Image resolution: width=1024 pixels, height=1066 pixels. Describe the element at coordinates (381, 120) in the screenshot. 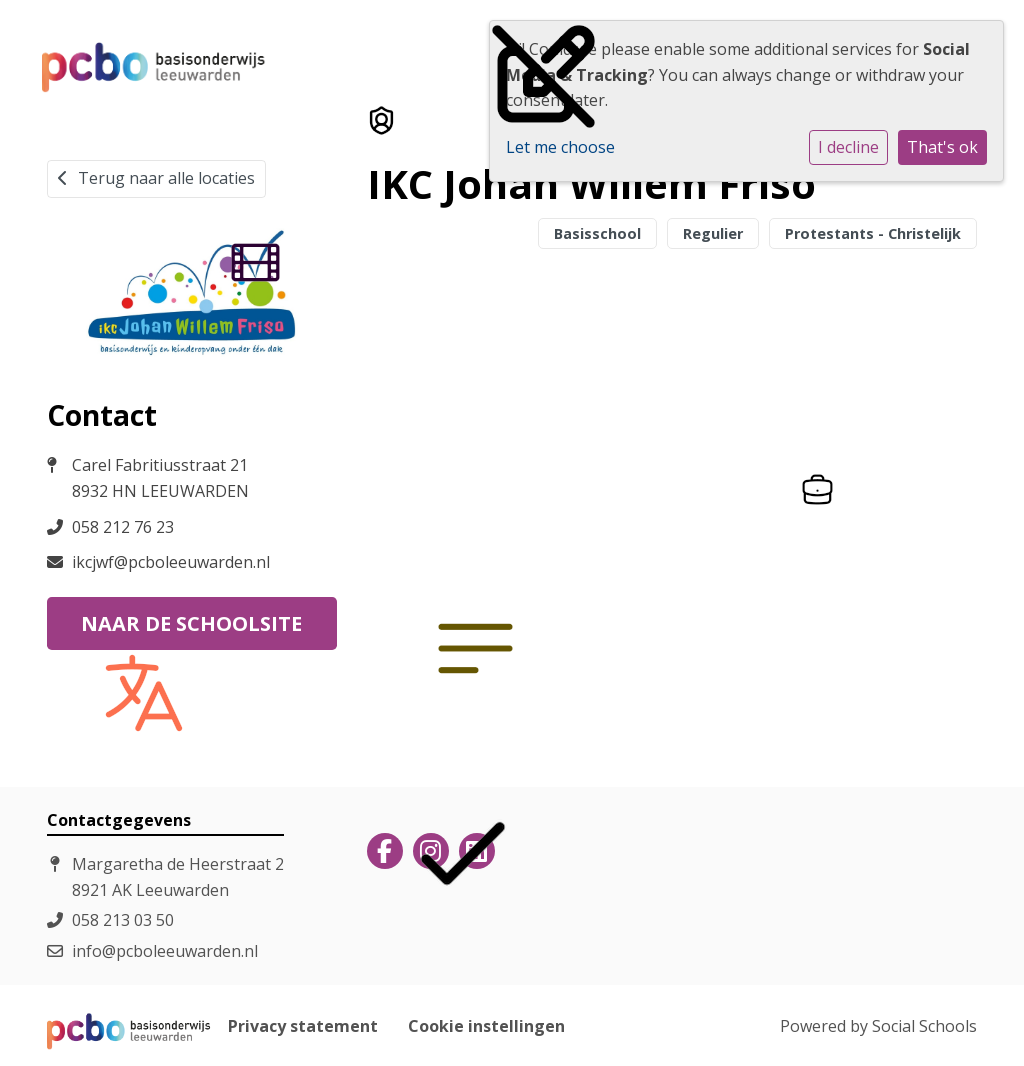

I see `access user privacy or security settings` at that location.